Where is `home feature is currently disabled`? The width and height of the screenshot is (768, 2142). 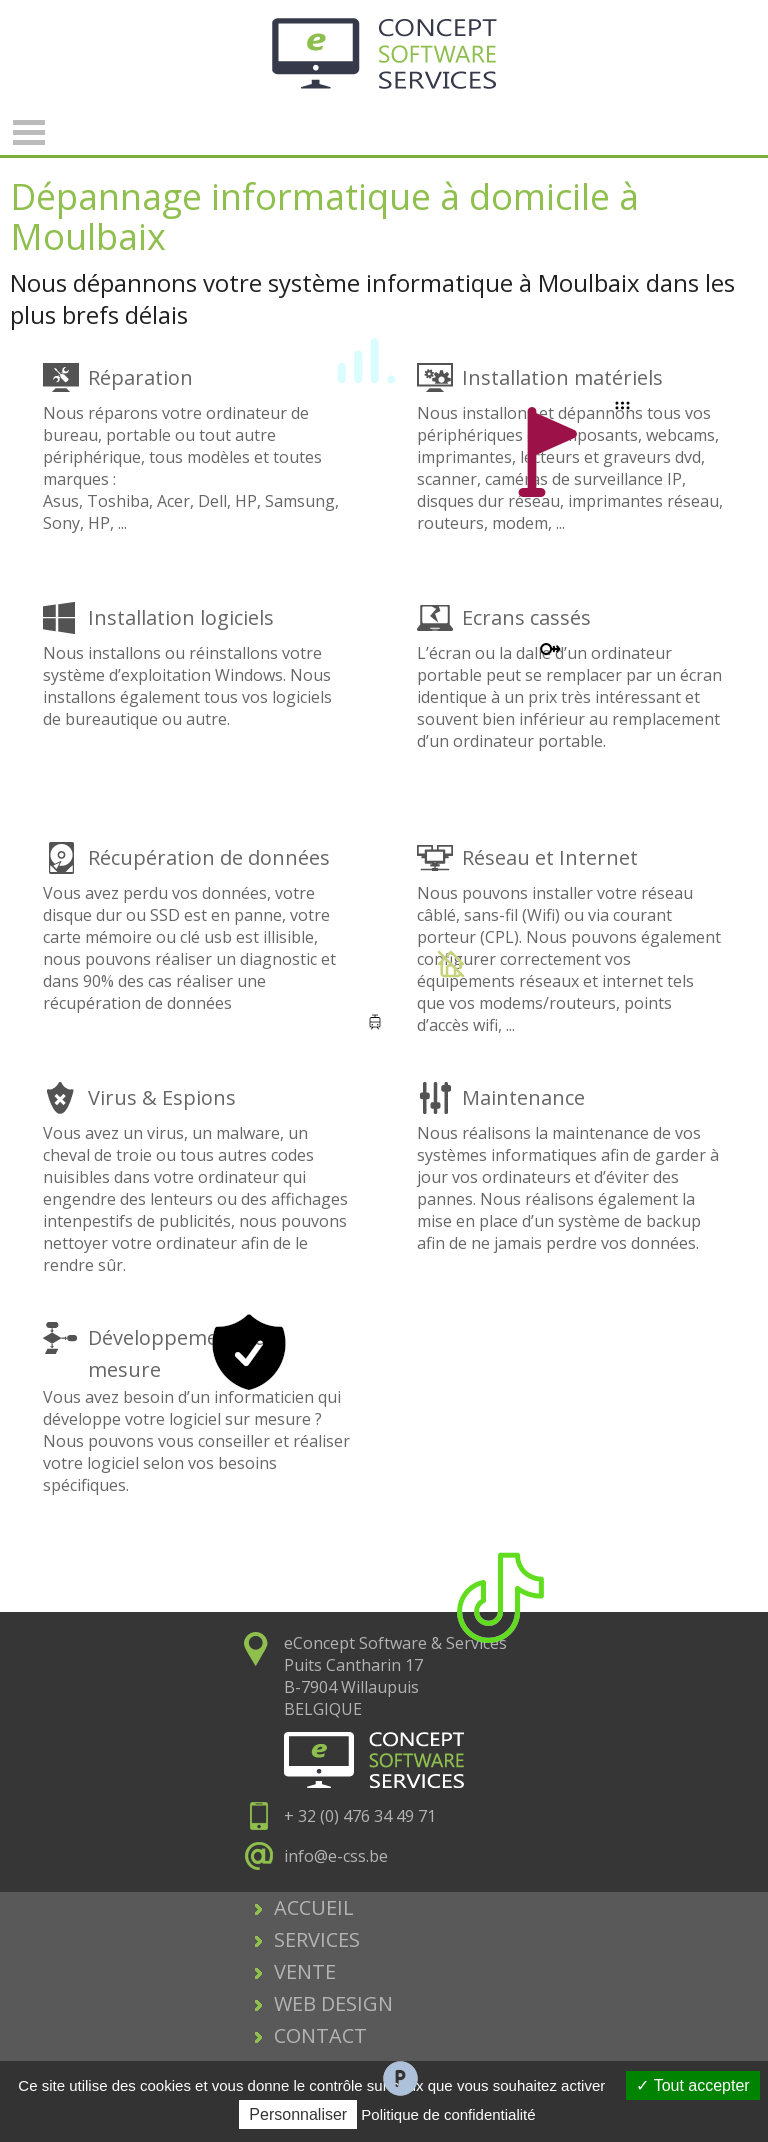 home feature is currently disabled is located at coordinates (451, 964).